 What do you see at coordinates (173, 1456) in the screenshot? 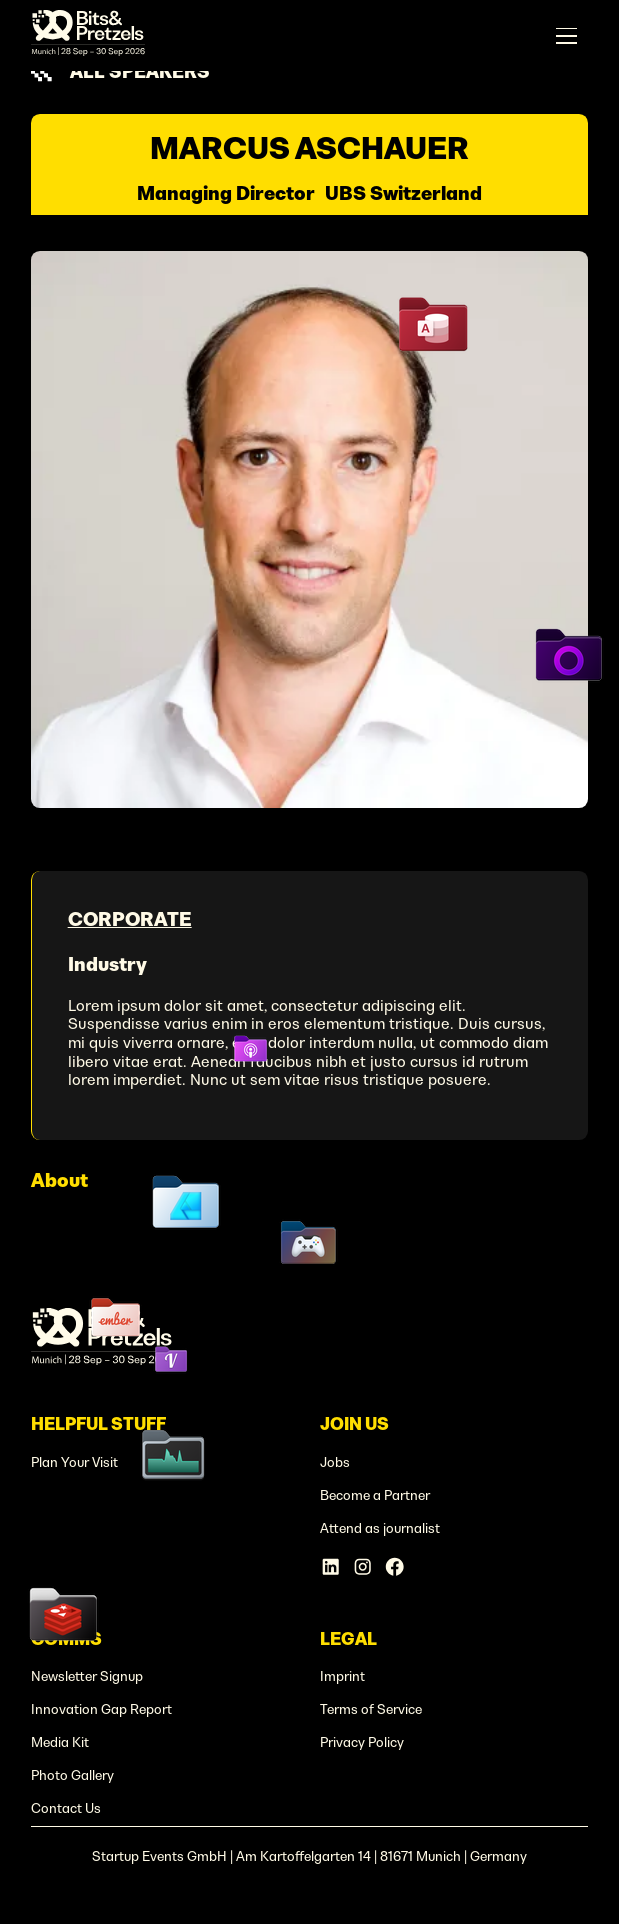
I see `open system monitoring files` at bounding box center [173, 1456].